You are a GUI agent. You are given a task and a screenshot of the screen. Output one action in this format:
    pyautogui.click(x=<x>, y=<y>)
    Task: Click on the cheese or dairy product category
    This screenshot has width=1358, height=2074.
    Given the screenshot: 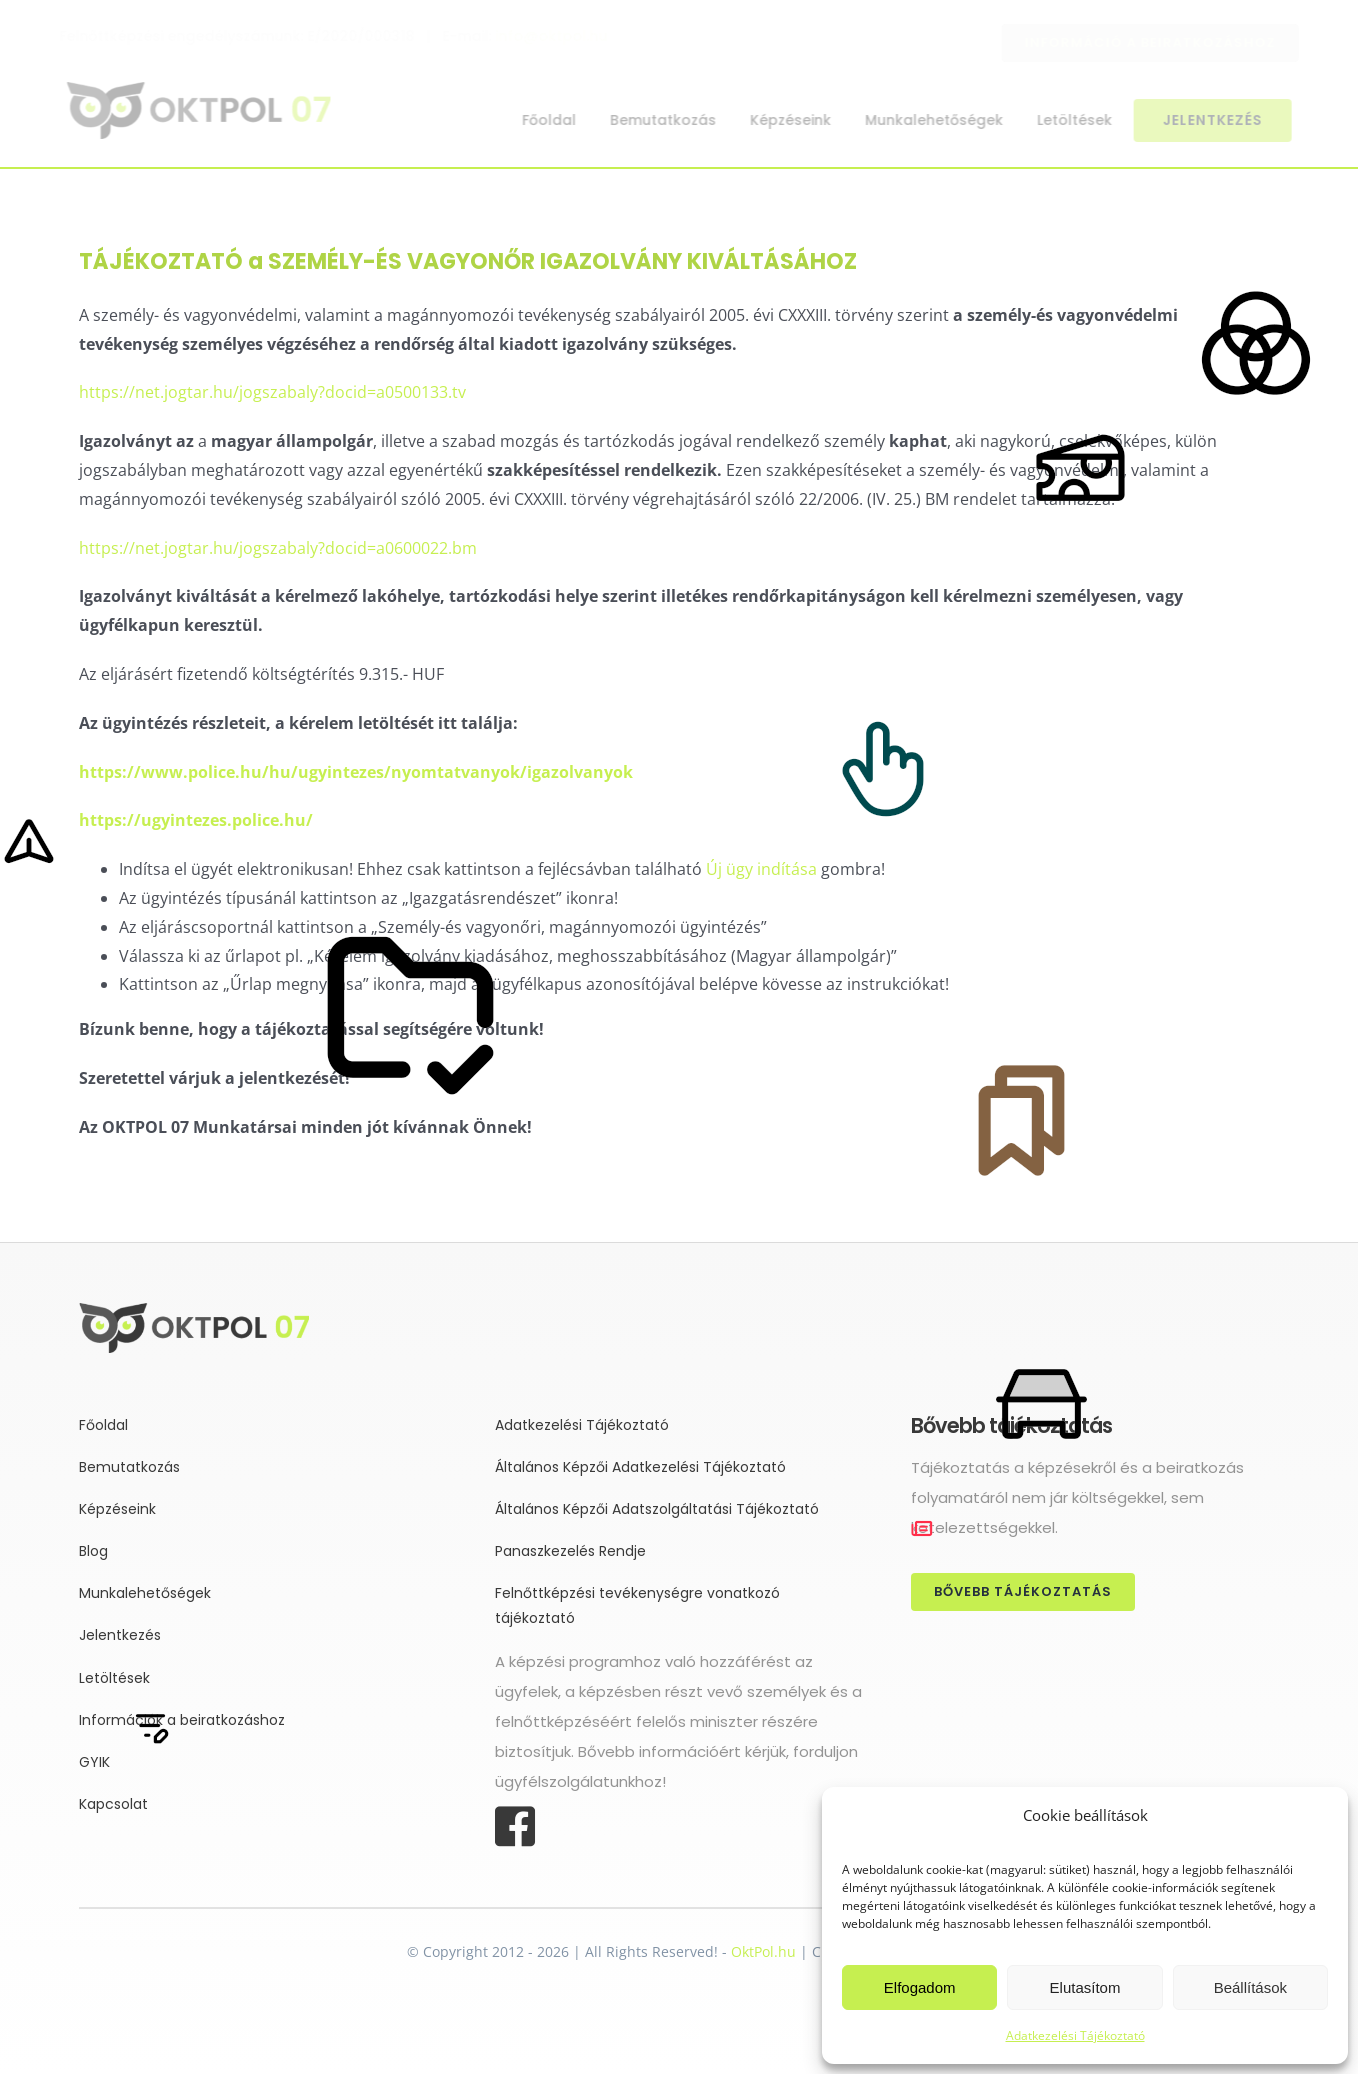 What is the action you would take?
    pyautogui.click(x=1080, y=472)
    